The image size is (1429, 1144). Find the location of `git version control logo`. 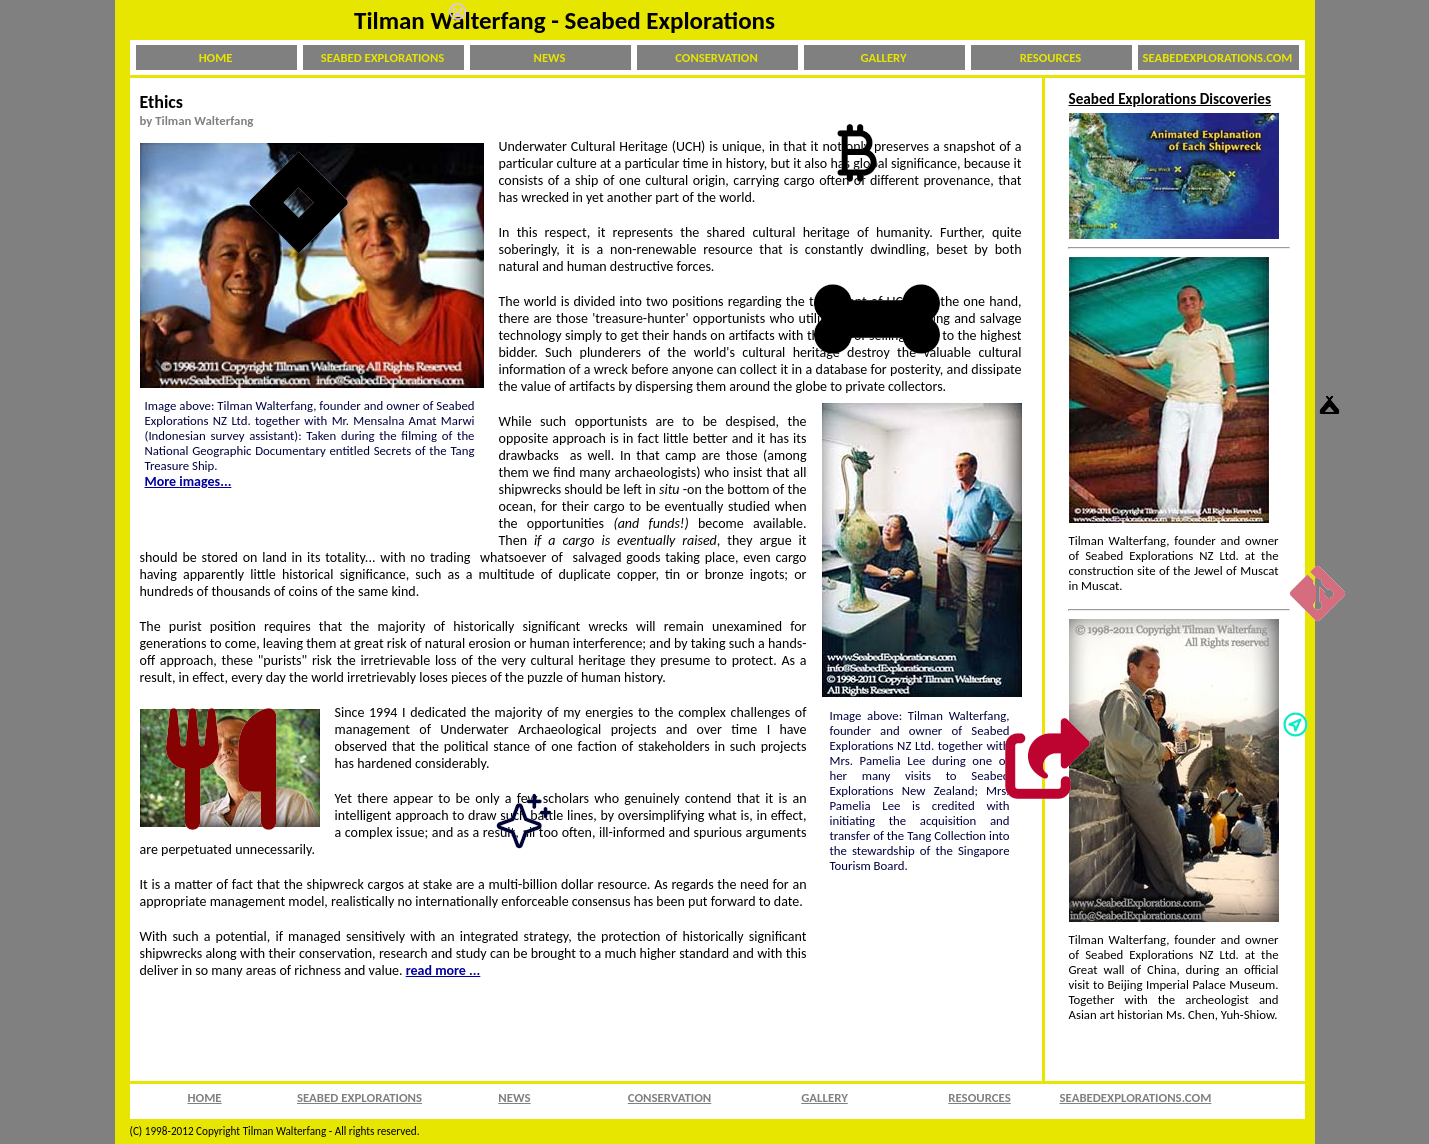

git version control logo is located at coordinates (1317, 593).